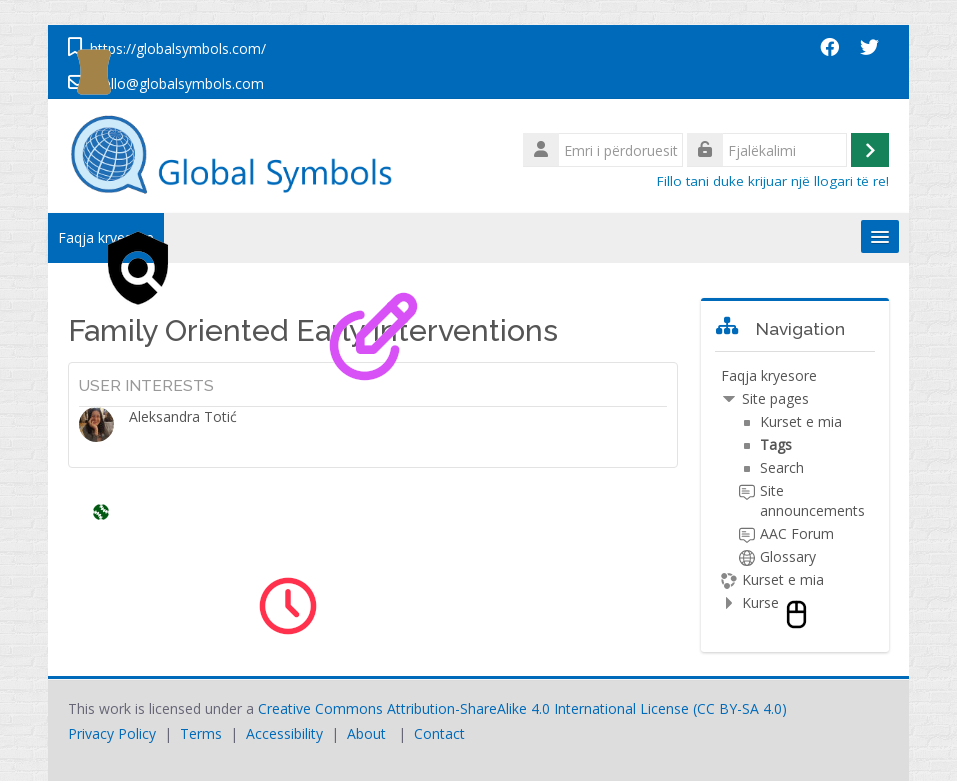  What do you see at coordinates (94, 72) in the screenshot?
I see `switch to vertical panorama mode` at bounding box center [94, 72].